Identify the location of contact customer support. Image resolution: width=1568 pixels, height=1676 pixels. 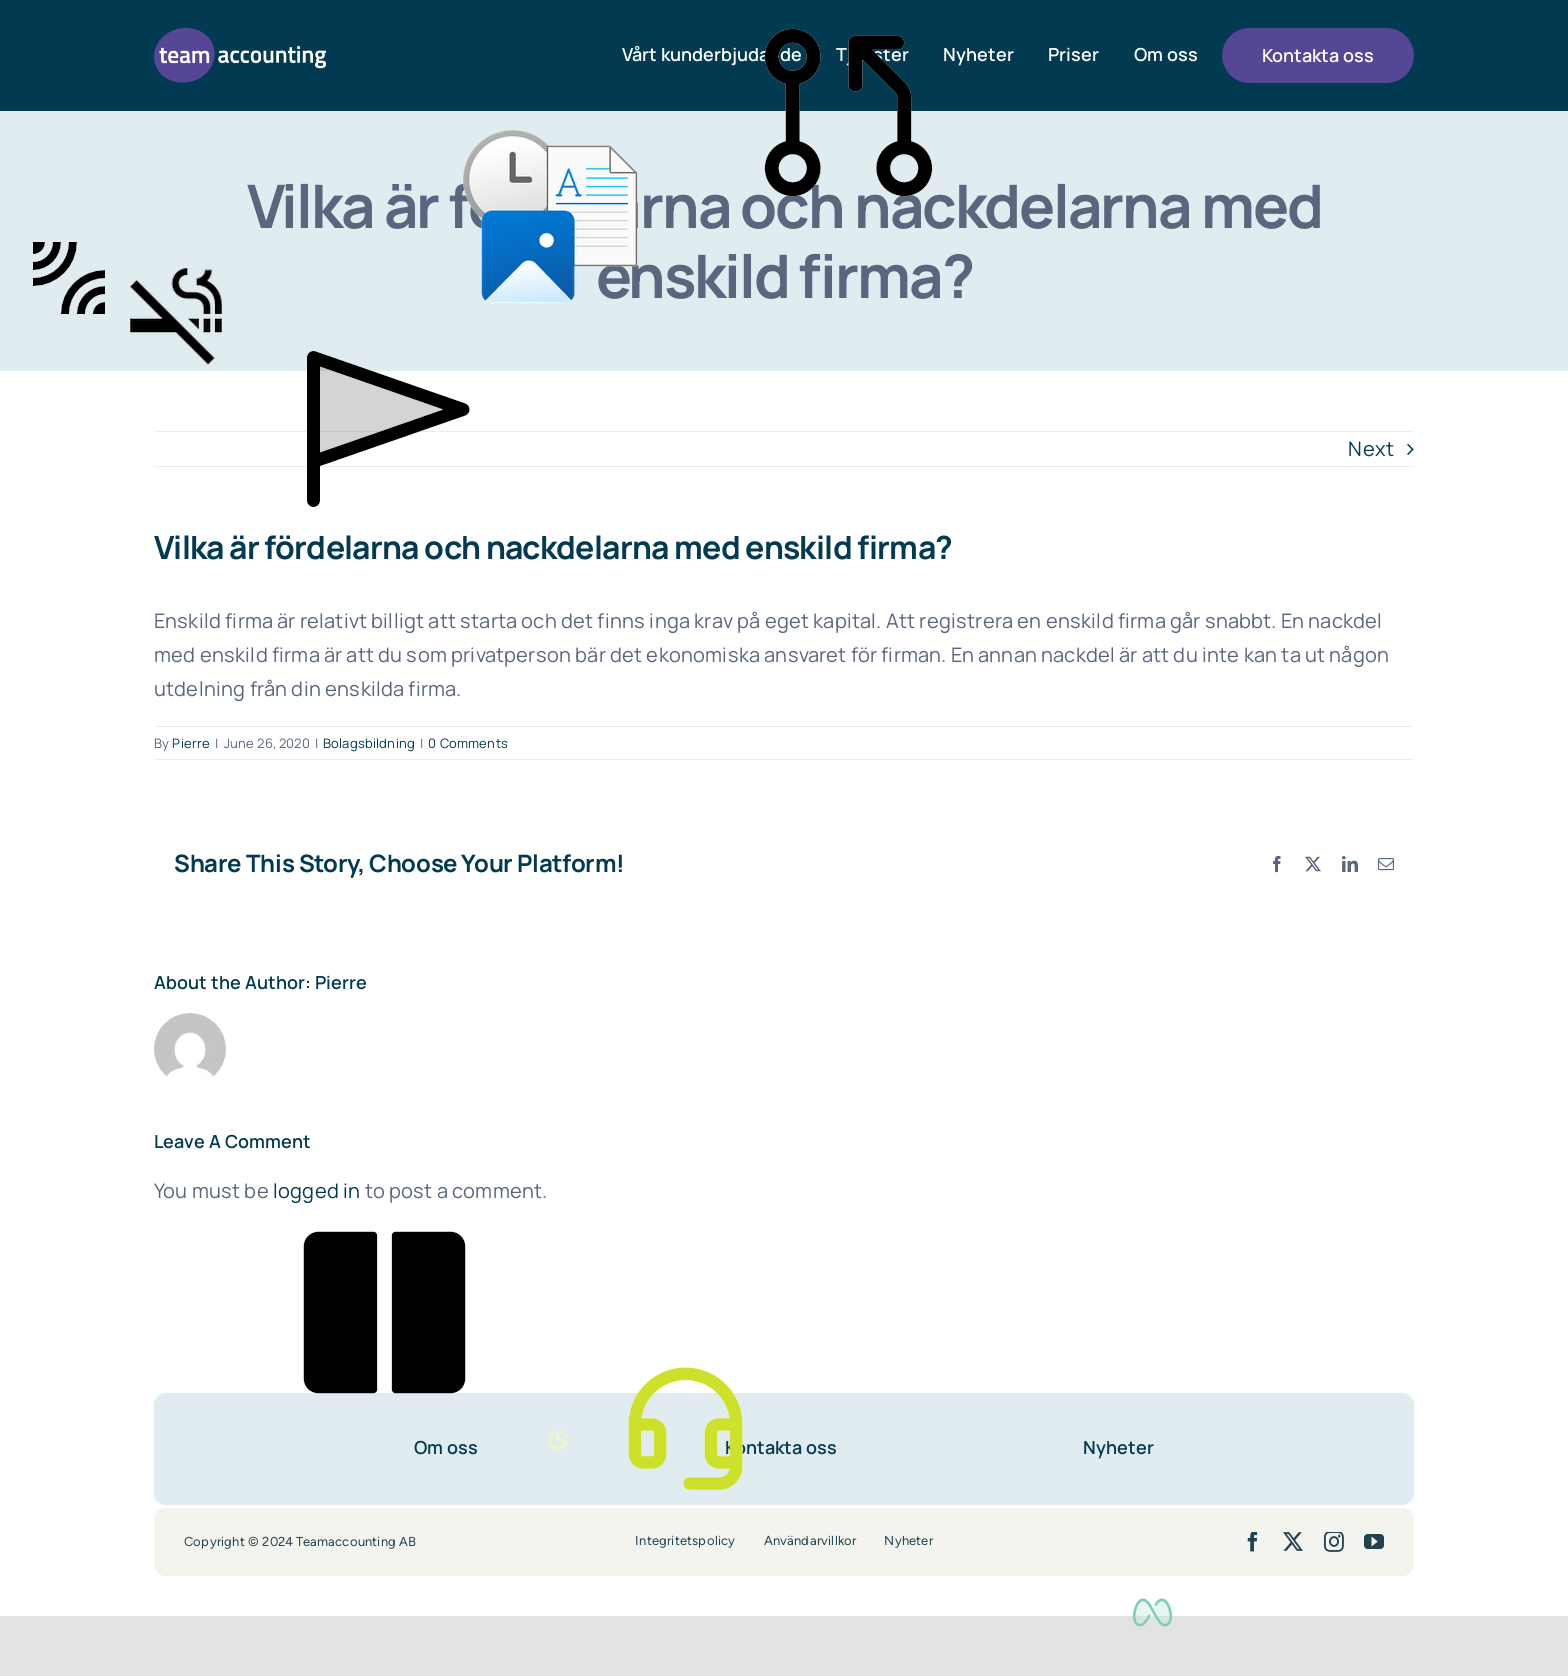
(685, 1424).